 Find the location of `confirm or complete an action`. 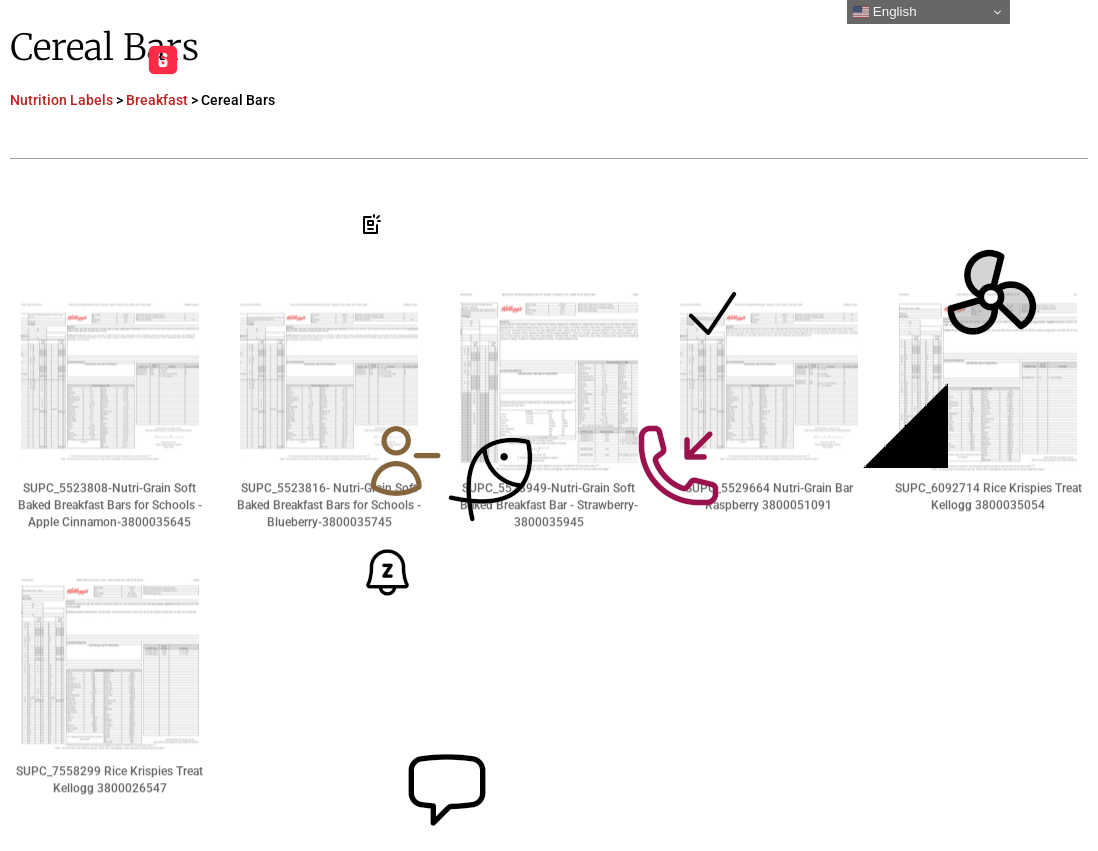

confirm or complete an action is located at coordinates (712, 313).